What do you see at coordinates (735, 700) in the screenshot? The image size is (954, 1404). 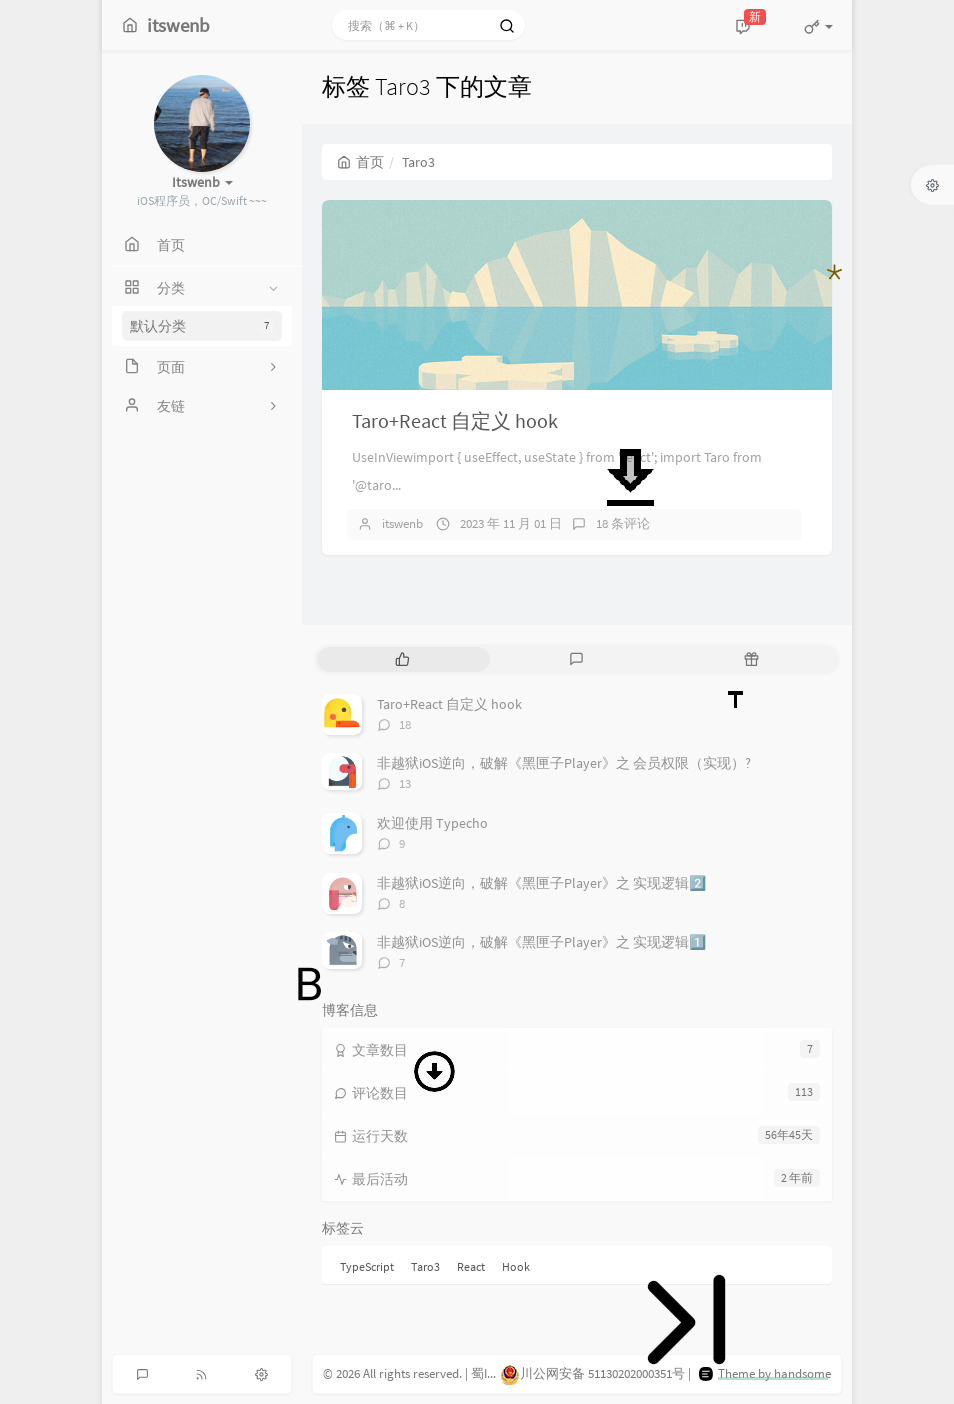 I see `add a title or heading to your document` at bounding box center [735, 700].